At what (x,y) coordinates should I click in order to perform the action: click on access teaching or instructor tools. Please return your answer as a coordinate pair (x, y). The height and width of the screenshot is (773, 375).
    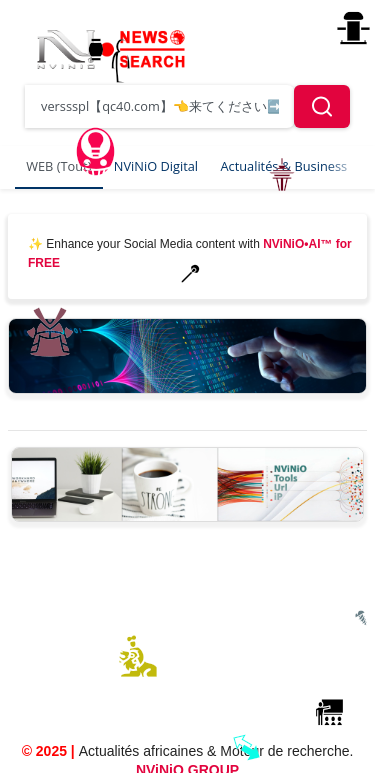
    Looking at the image, I should click on (329, 711).